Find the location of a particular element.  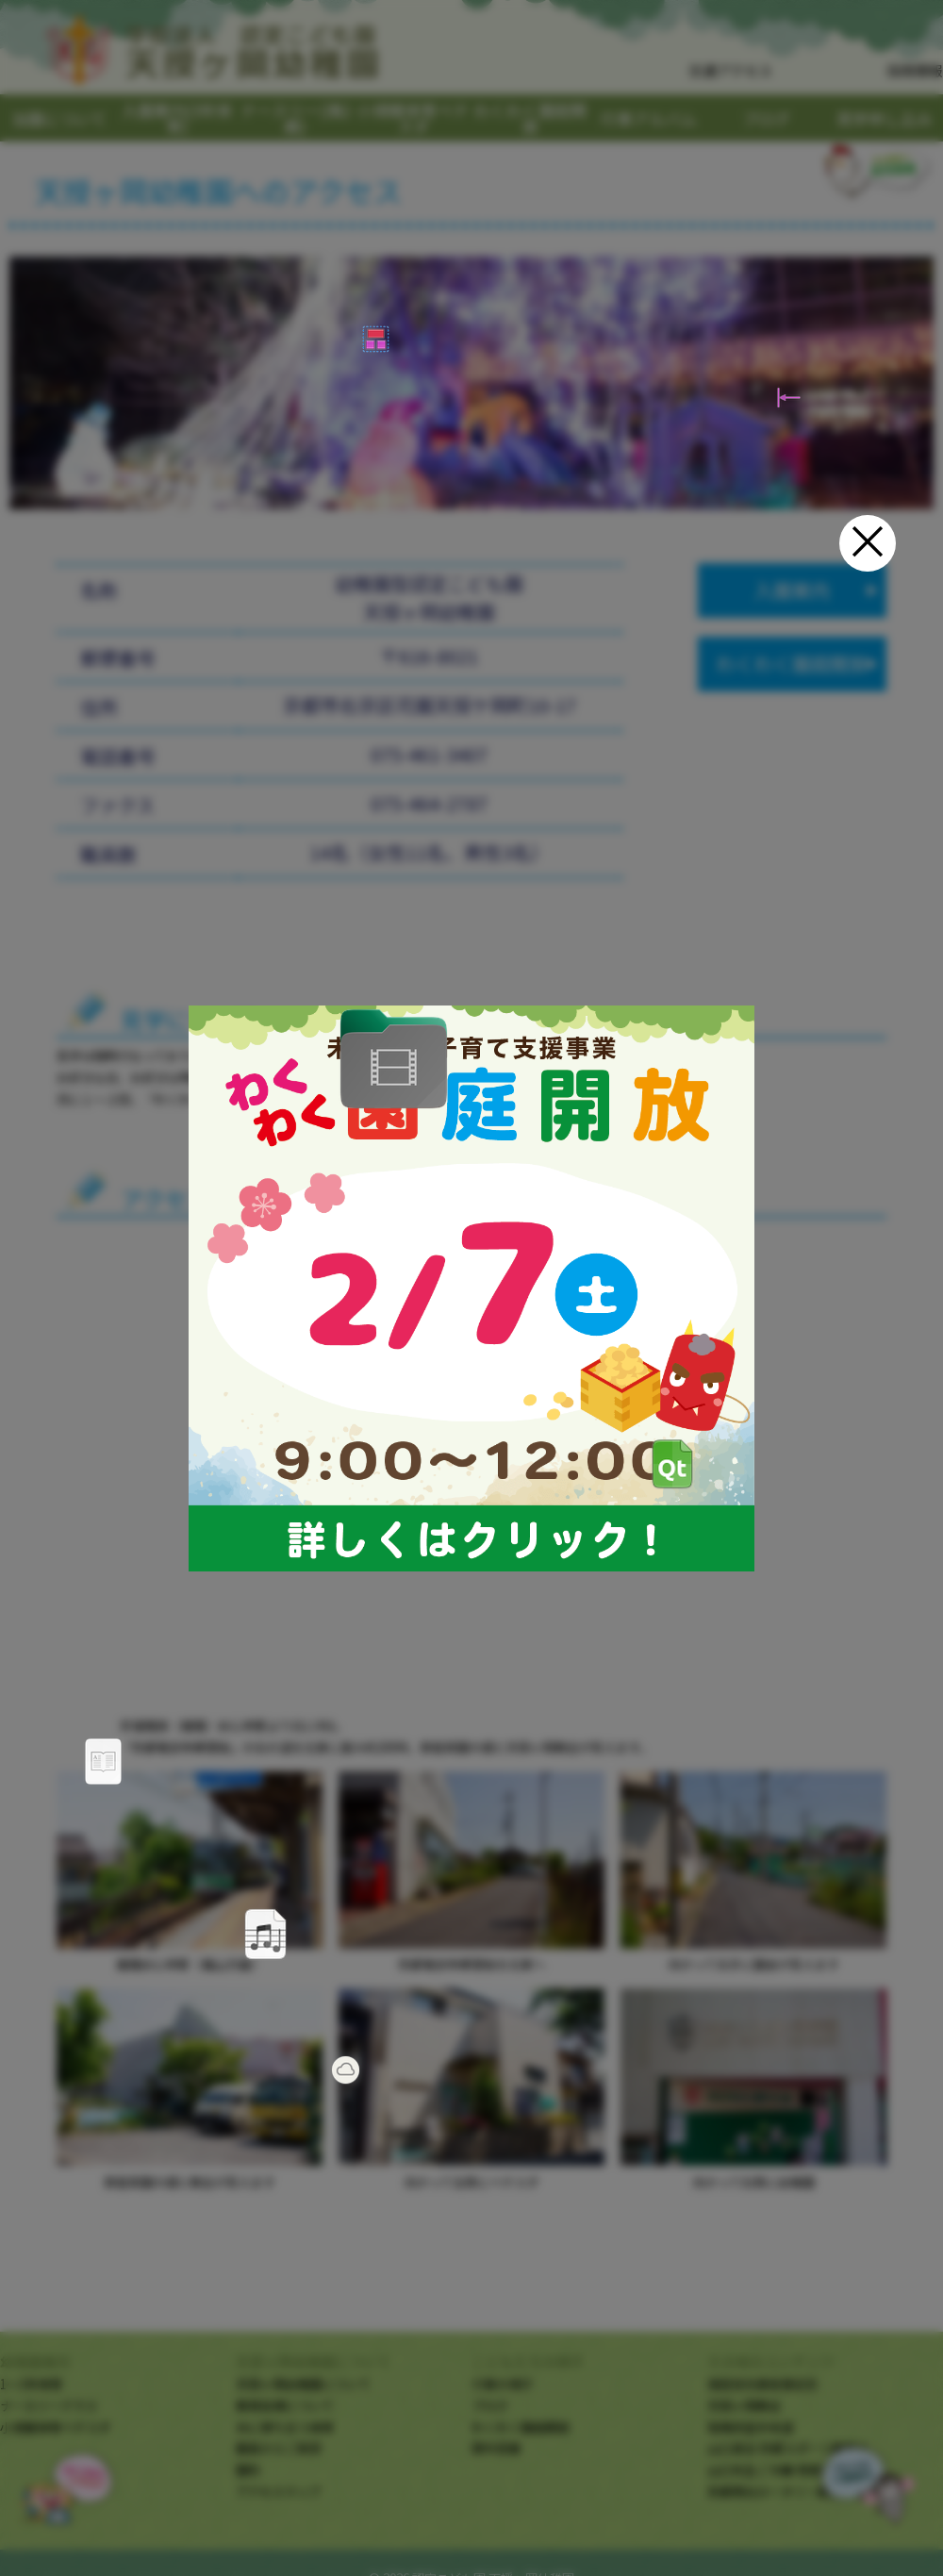

a mobipocket ebook file is located at coordinates (103, 1761).